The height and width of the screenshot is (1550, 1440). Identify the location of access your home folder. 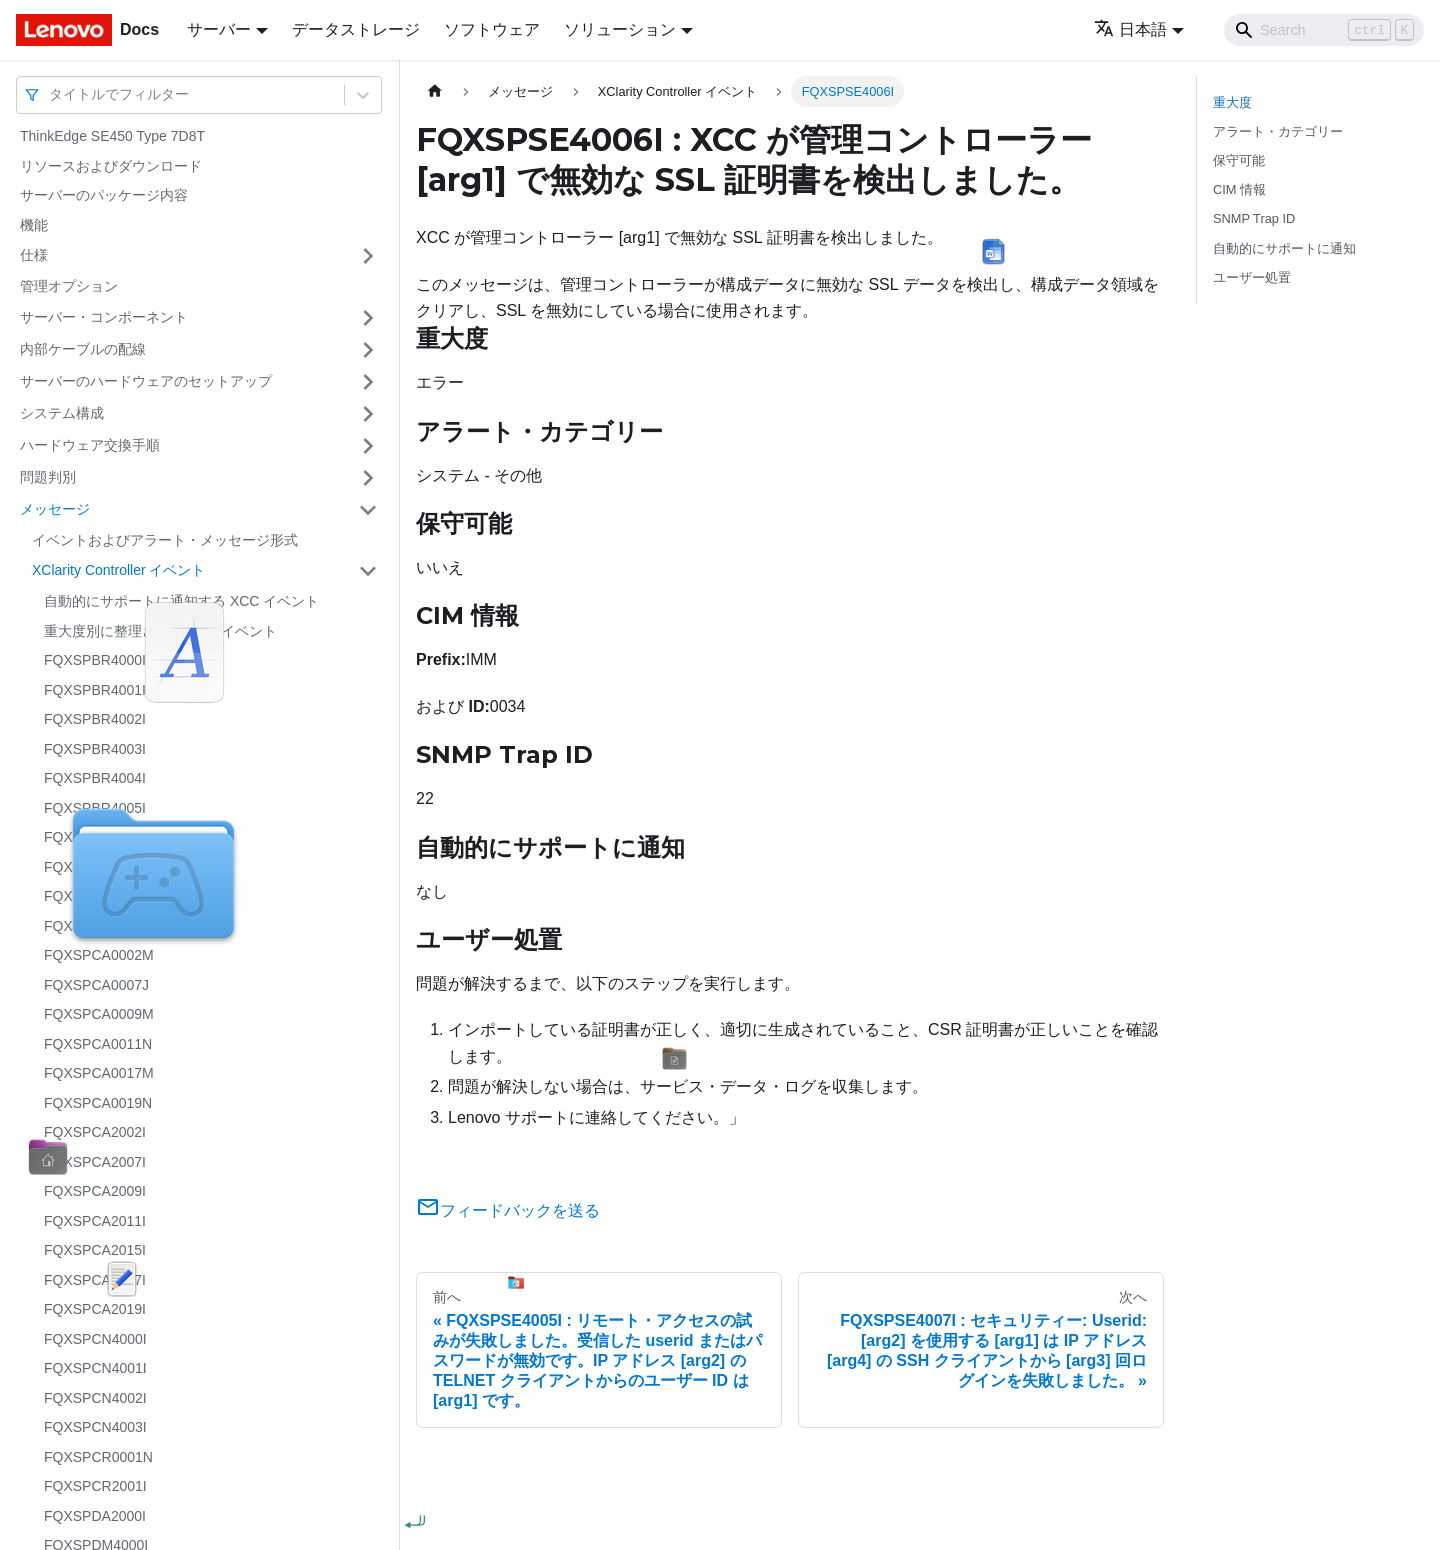
(48, 1157).